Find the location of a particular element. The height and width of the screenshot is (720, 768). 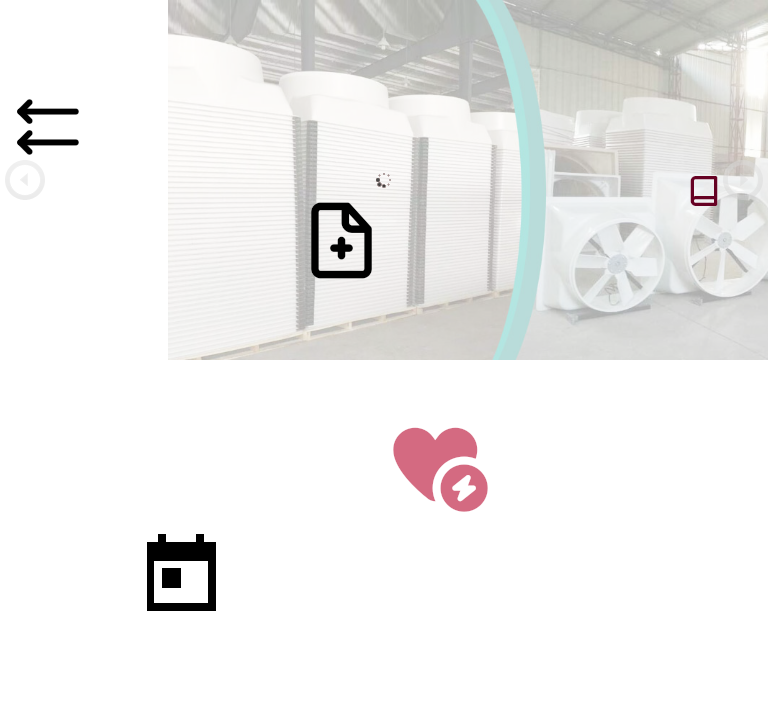

create a new file is located at coordinates (341, 240).